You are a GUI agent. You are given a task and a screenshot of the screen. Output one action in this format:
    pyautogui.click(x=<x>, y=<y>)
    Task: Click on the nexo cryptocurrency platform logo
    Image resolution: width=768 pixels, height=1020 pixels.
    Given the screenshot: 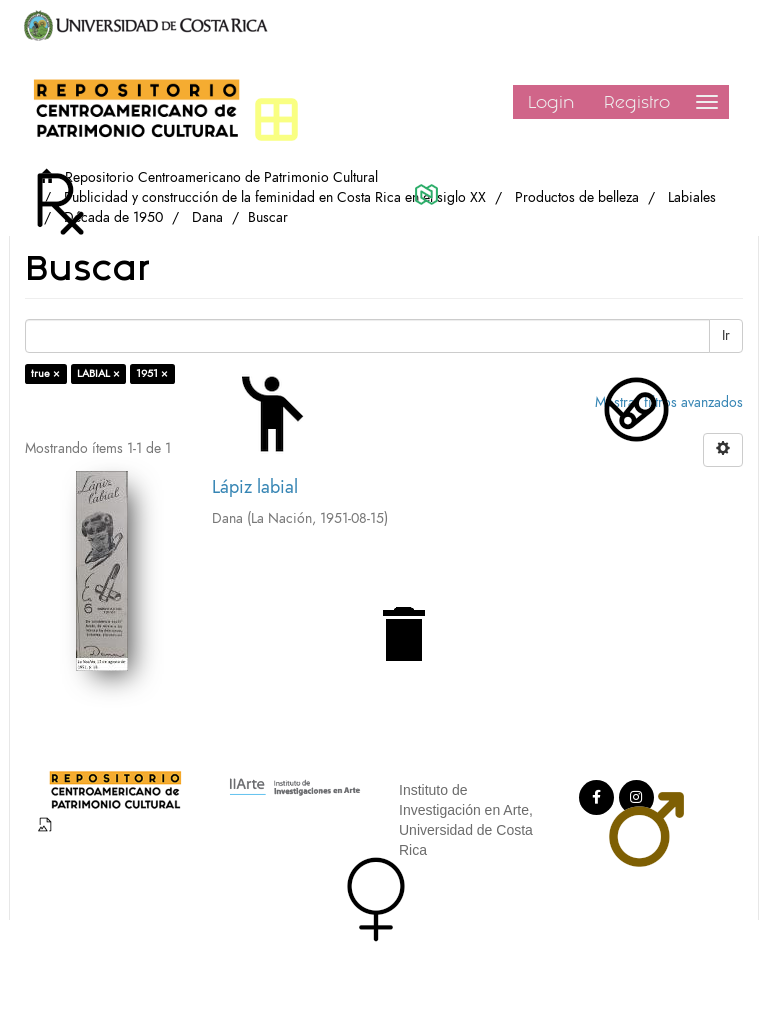 What is the action you would take?
    pyautogui.click(x=426, y=194)
    